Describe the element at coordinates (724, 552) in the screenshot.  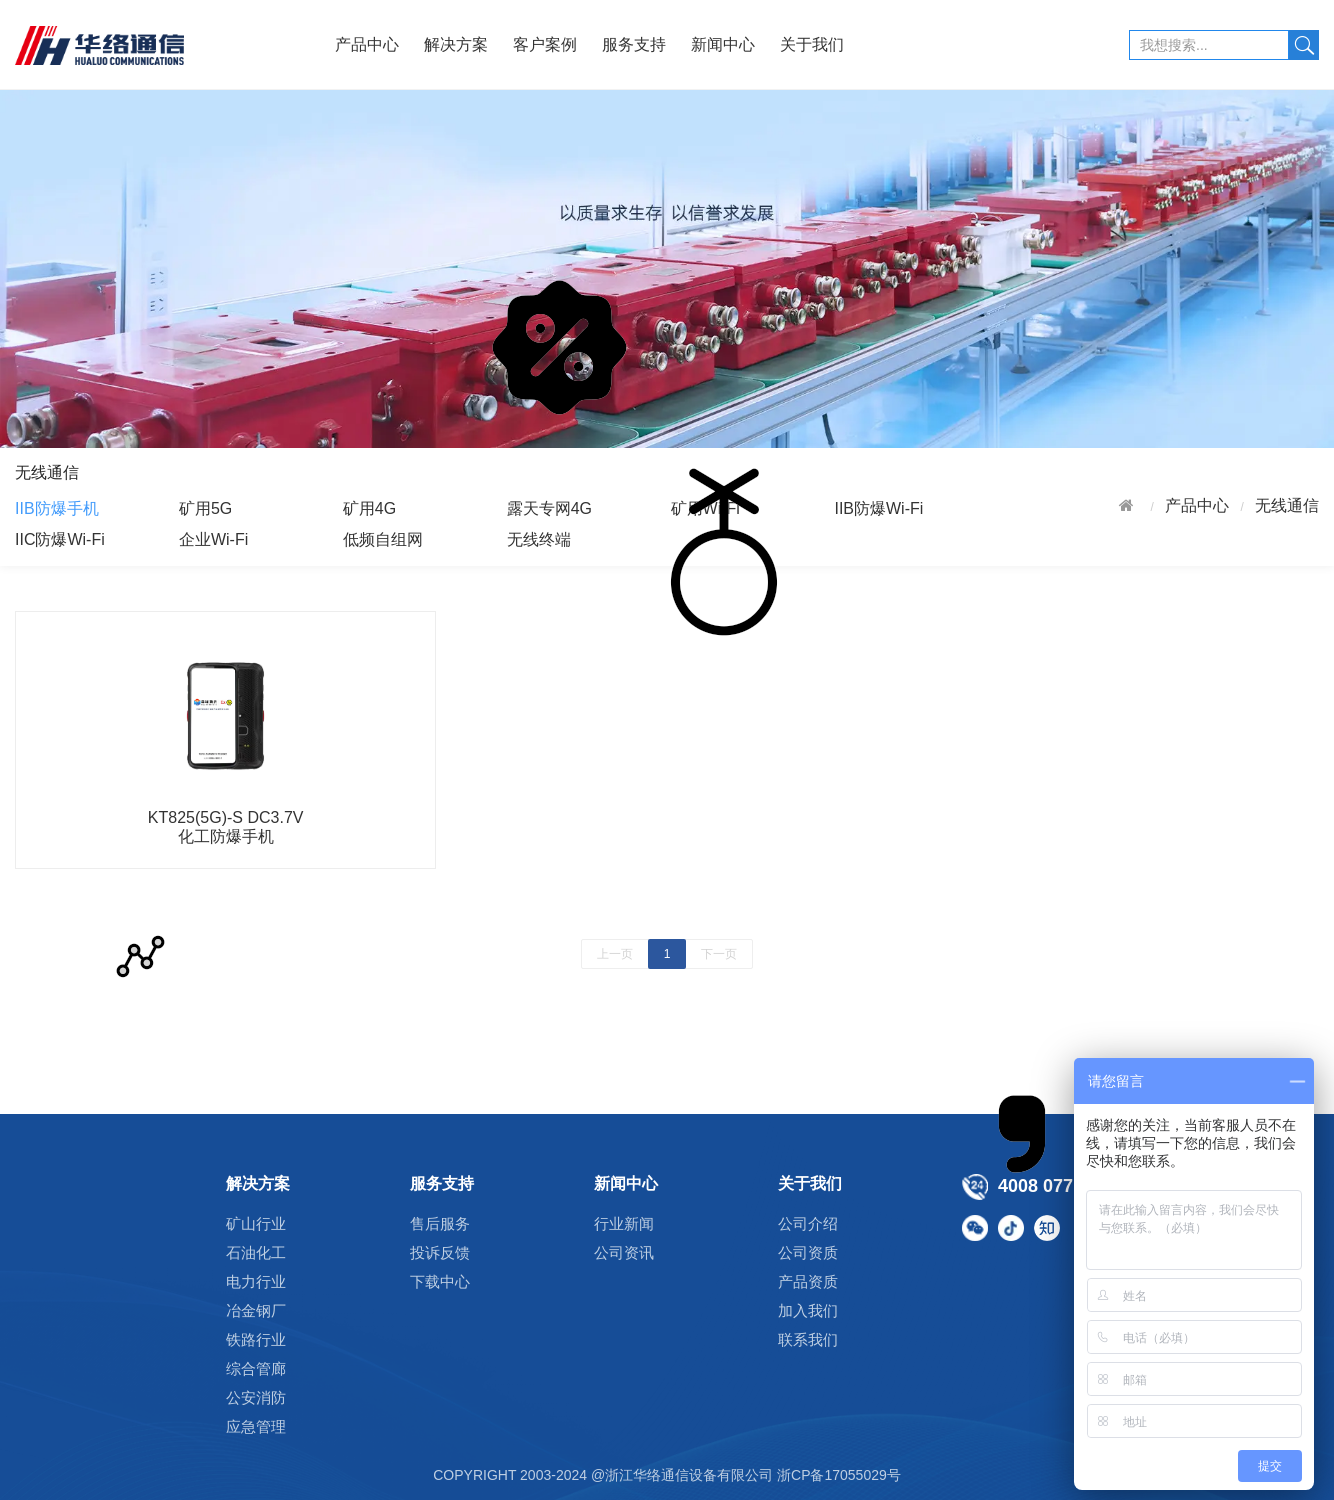
I see `indicates nonbinary gender identity option` at that location.